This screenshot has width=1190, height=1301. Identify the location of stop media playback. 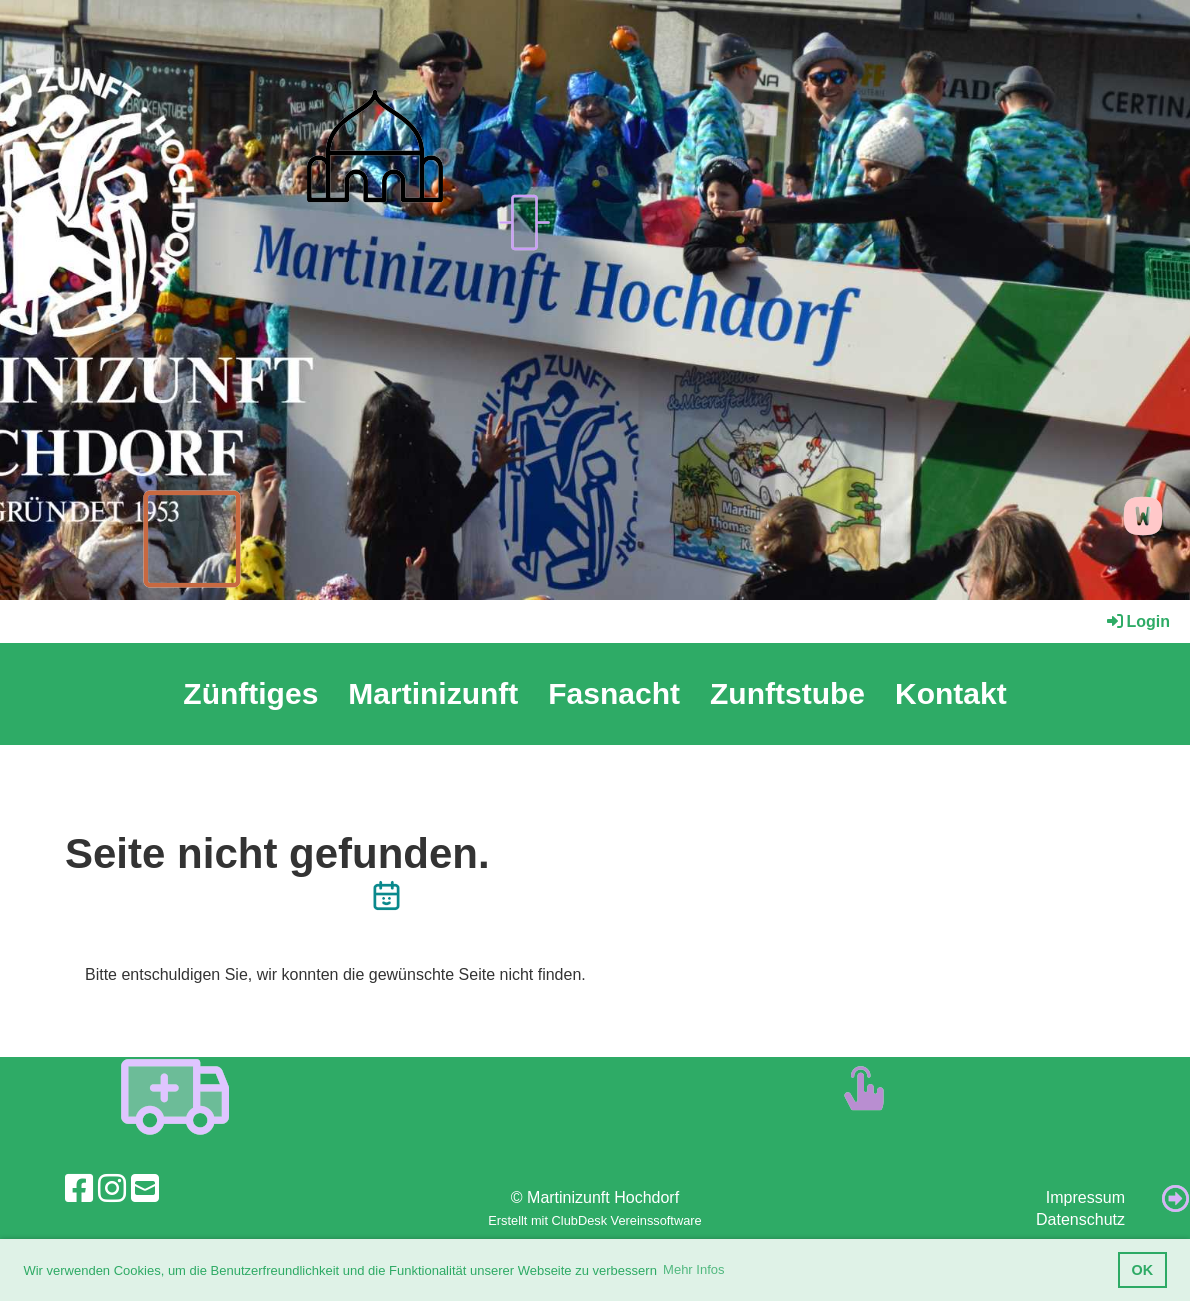
(192, 539).